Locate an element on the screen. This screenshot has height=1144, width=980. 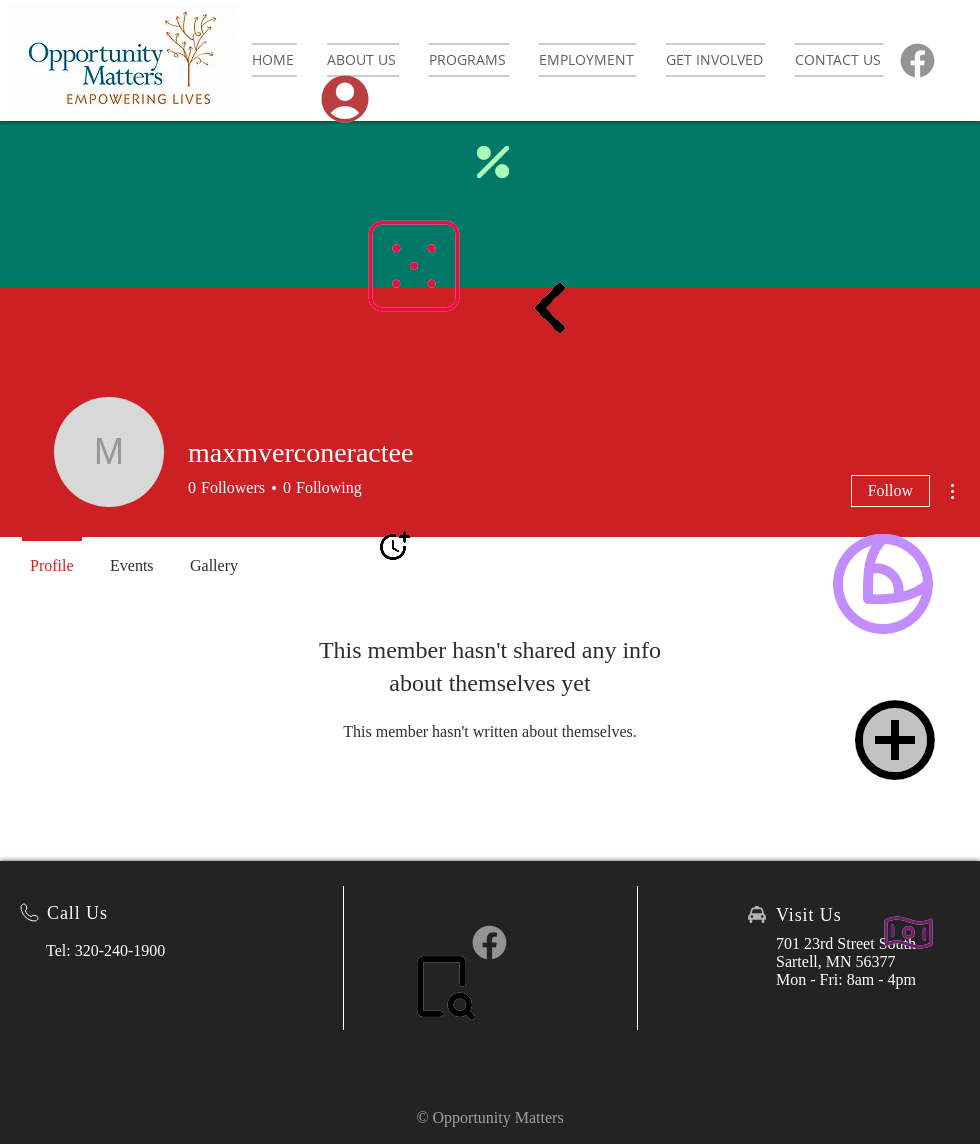
CoreOS brand logo is located at coordinates (883, 584).